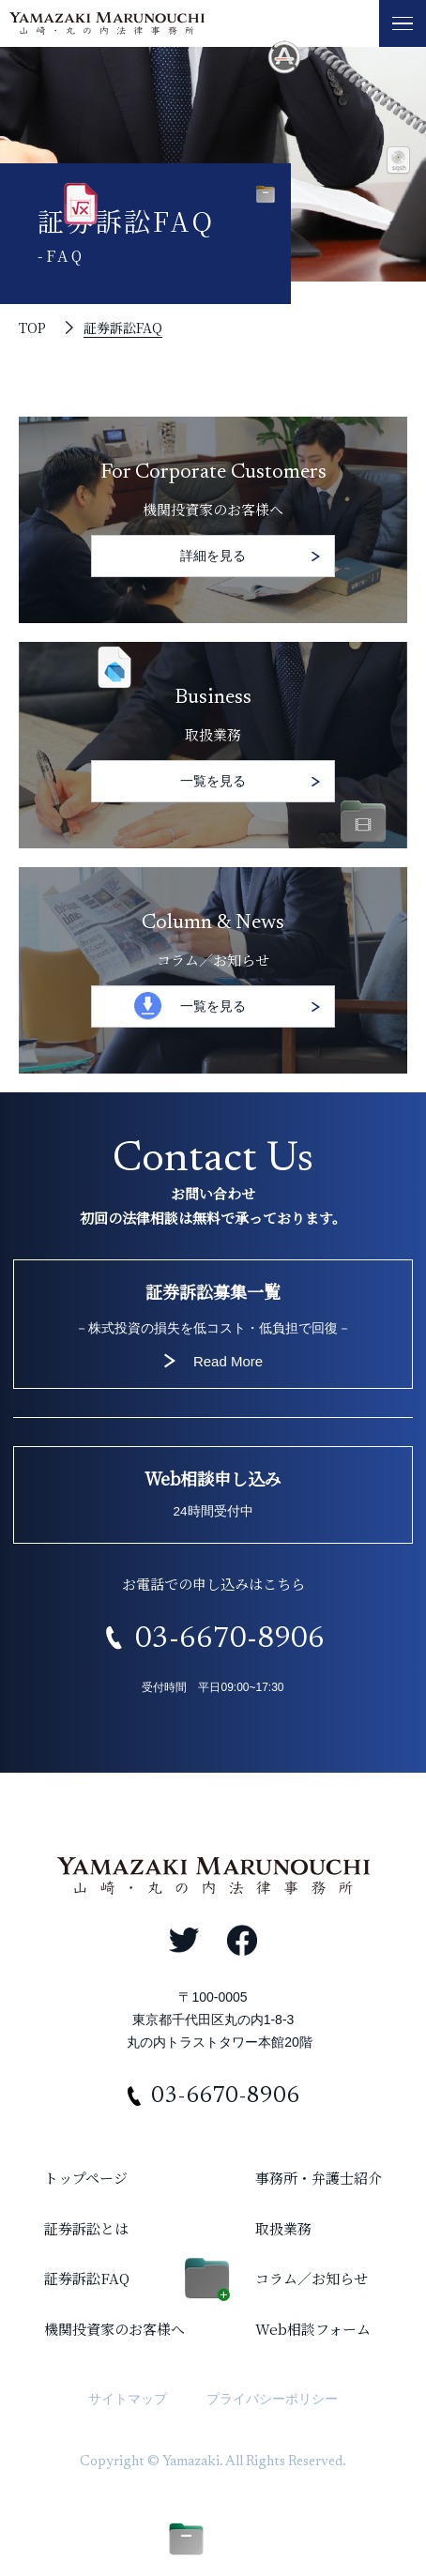 The image size is (426, 2576). What do you see at coordinates (284, 57) in the screenshot?
I see `open the system software update application` at bounding box center [284, 57].